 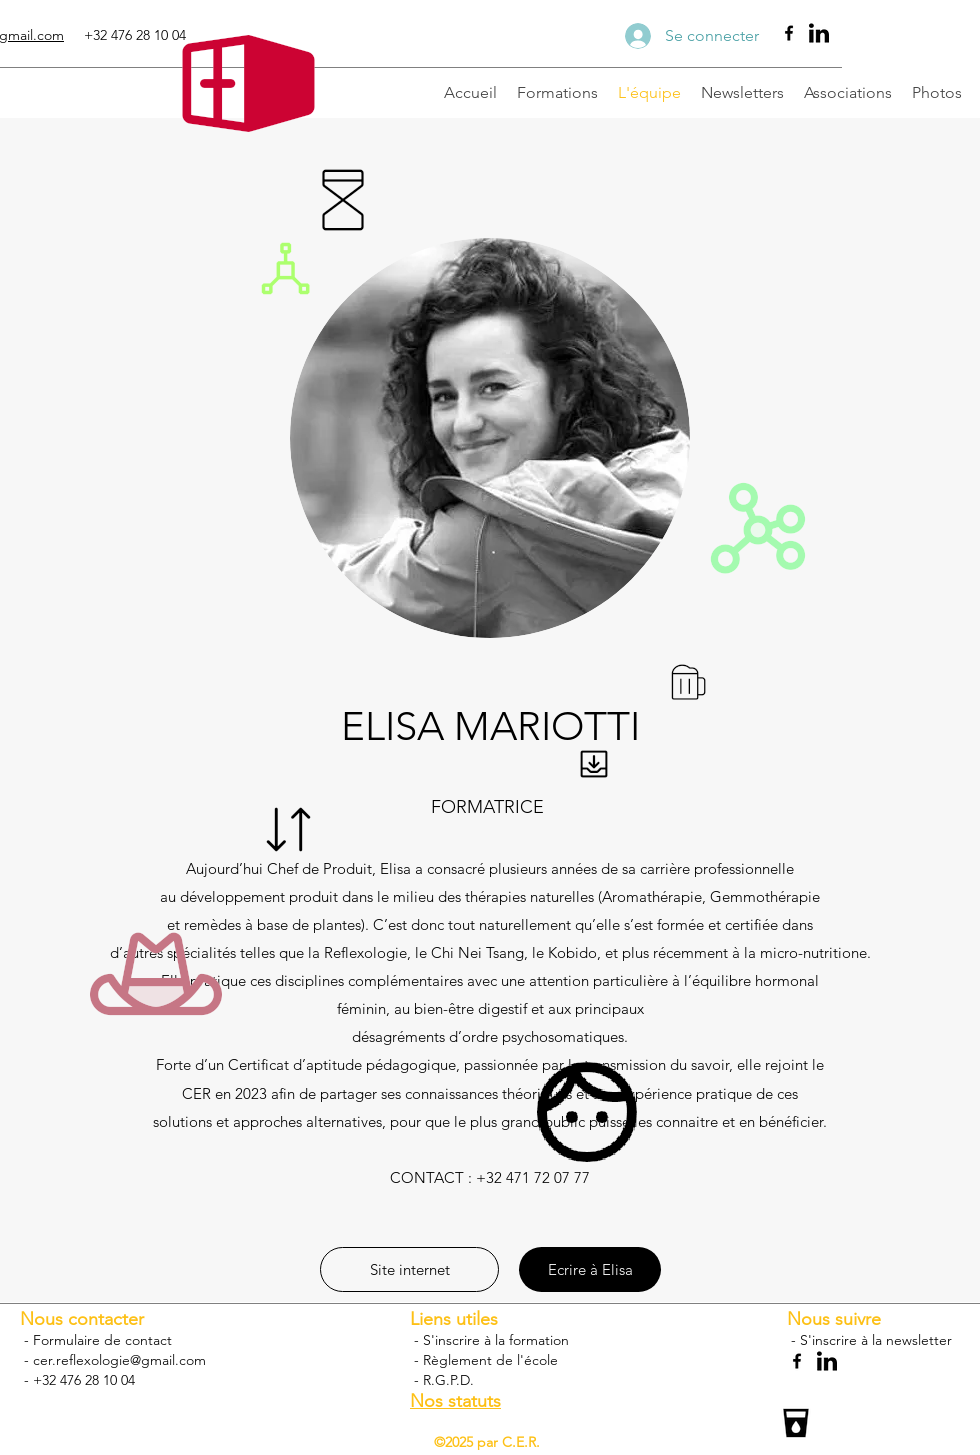 What do you see at coordinates (686, 683) in the screenshot?
I see `browse nearby bars or pubs` at bounding box center [686, 683].